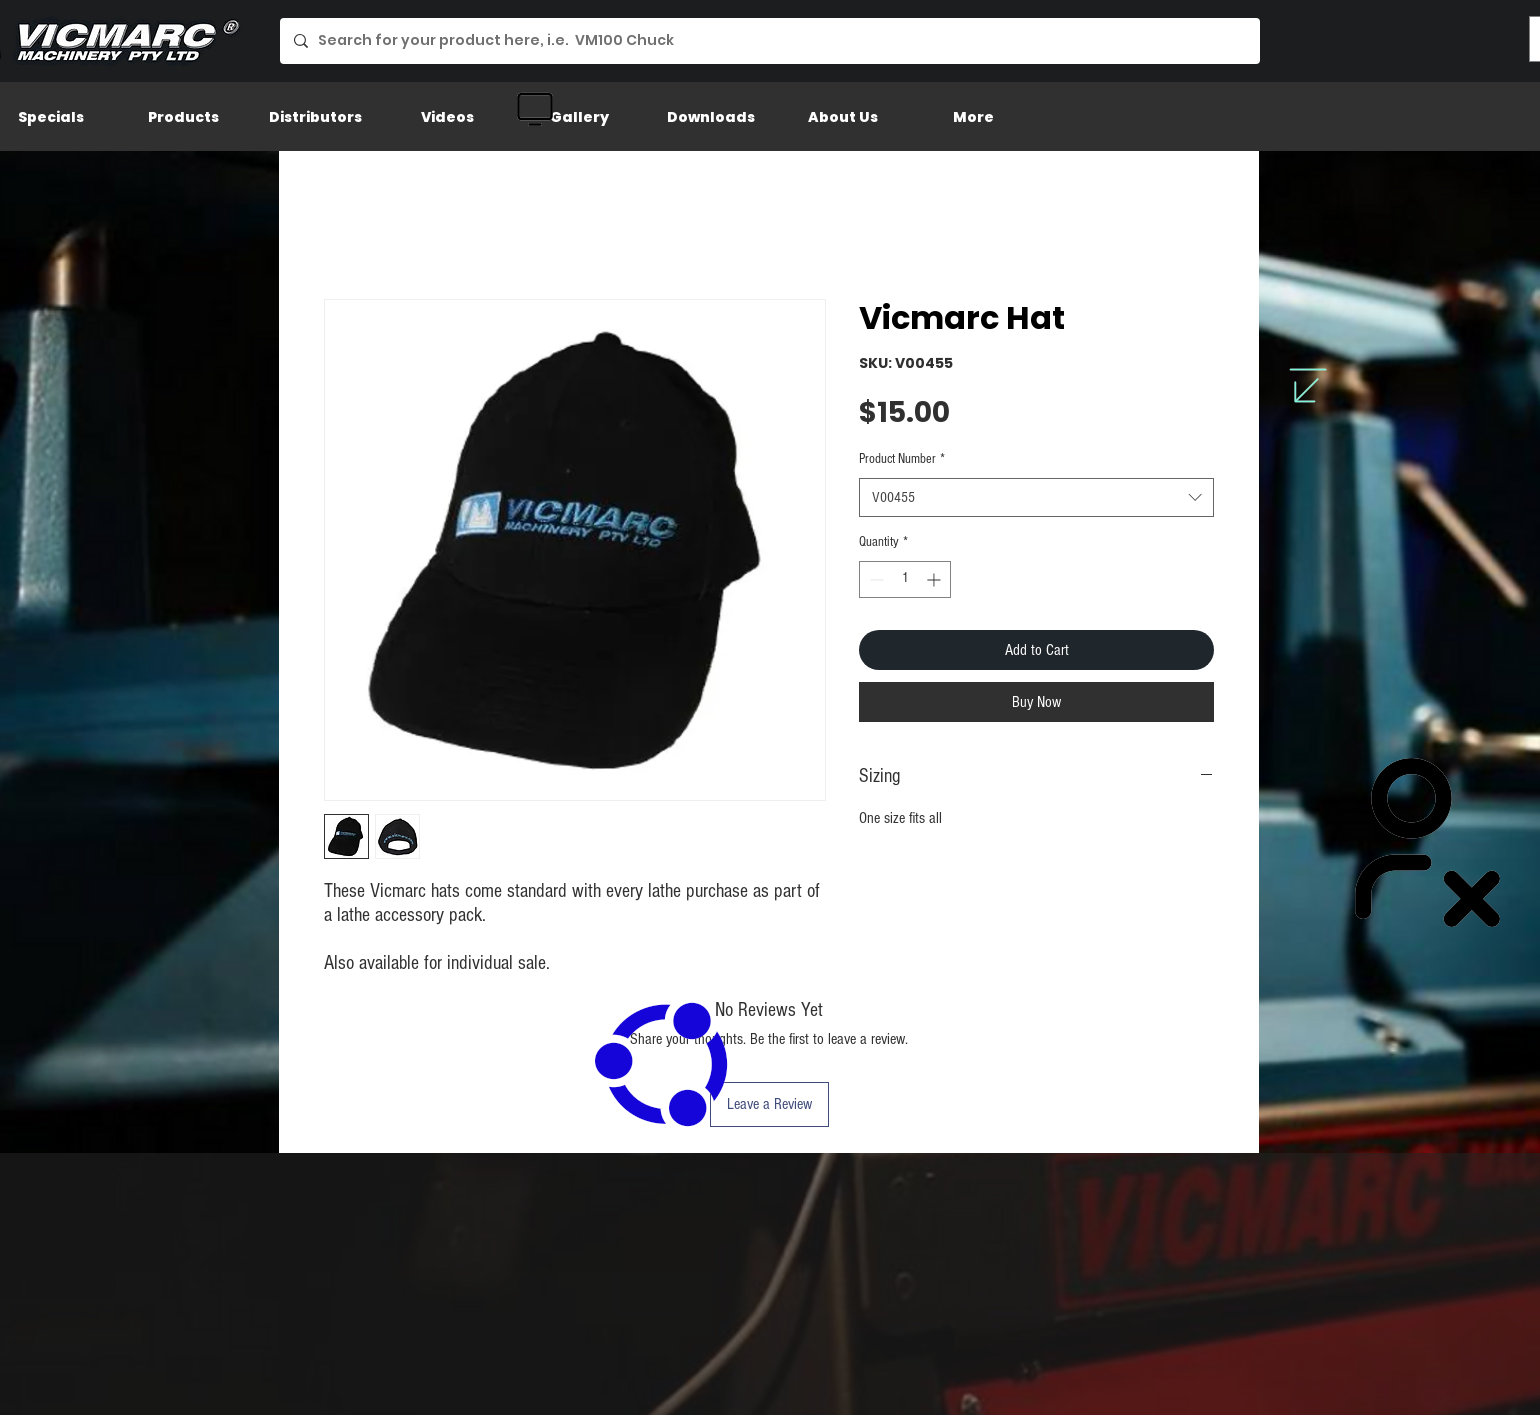  I want to click on move item to bottom-left corner, so click(1306, 385).